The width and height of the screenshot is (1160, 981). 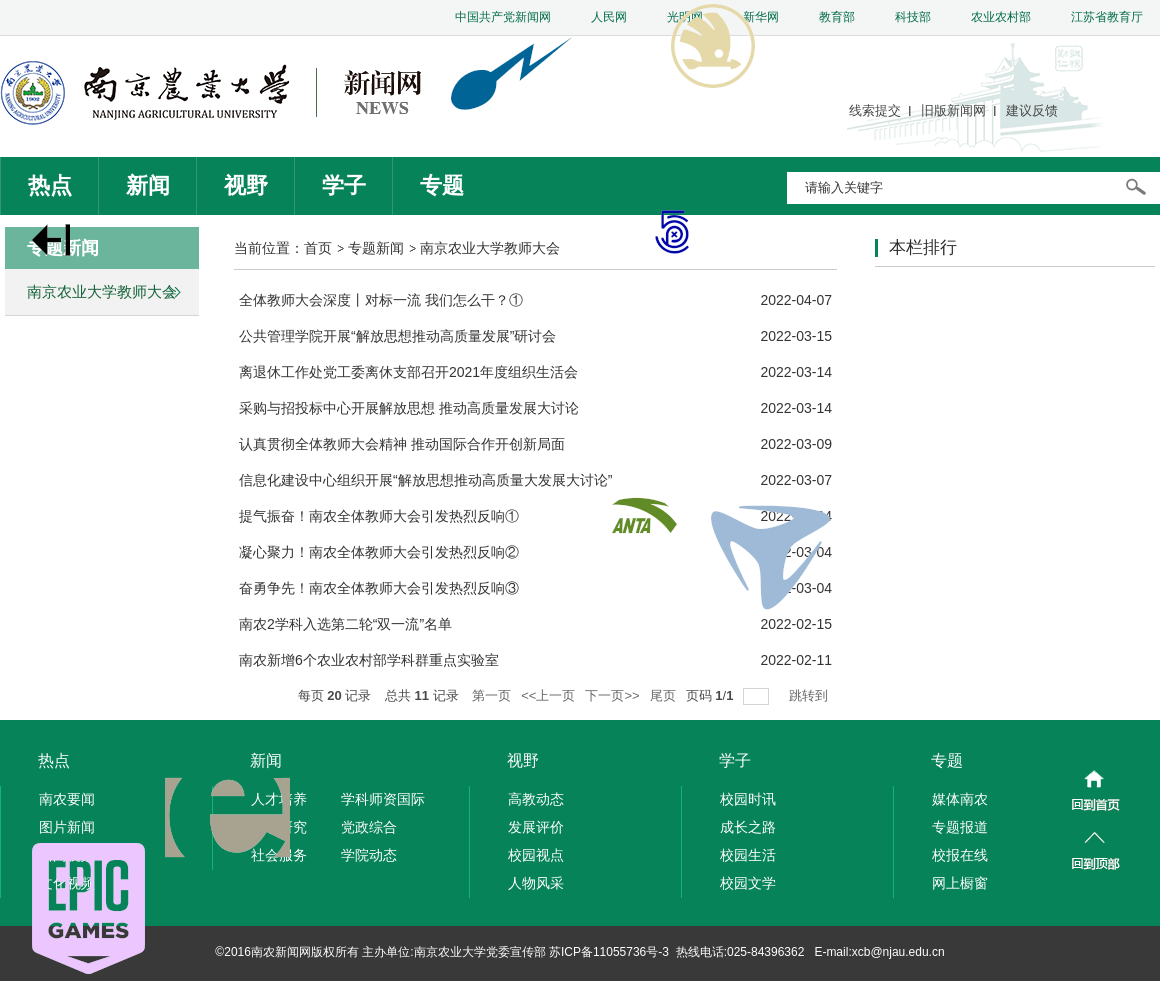 What do you see at coordinates (52, 240) in the screenshot?
I see `expand panel to the left` at bounding box center [52, 240].